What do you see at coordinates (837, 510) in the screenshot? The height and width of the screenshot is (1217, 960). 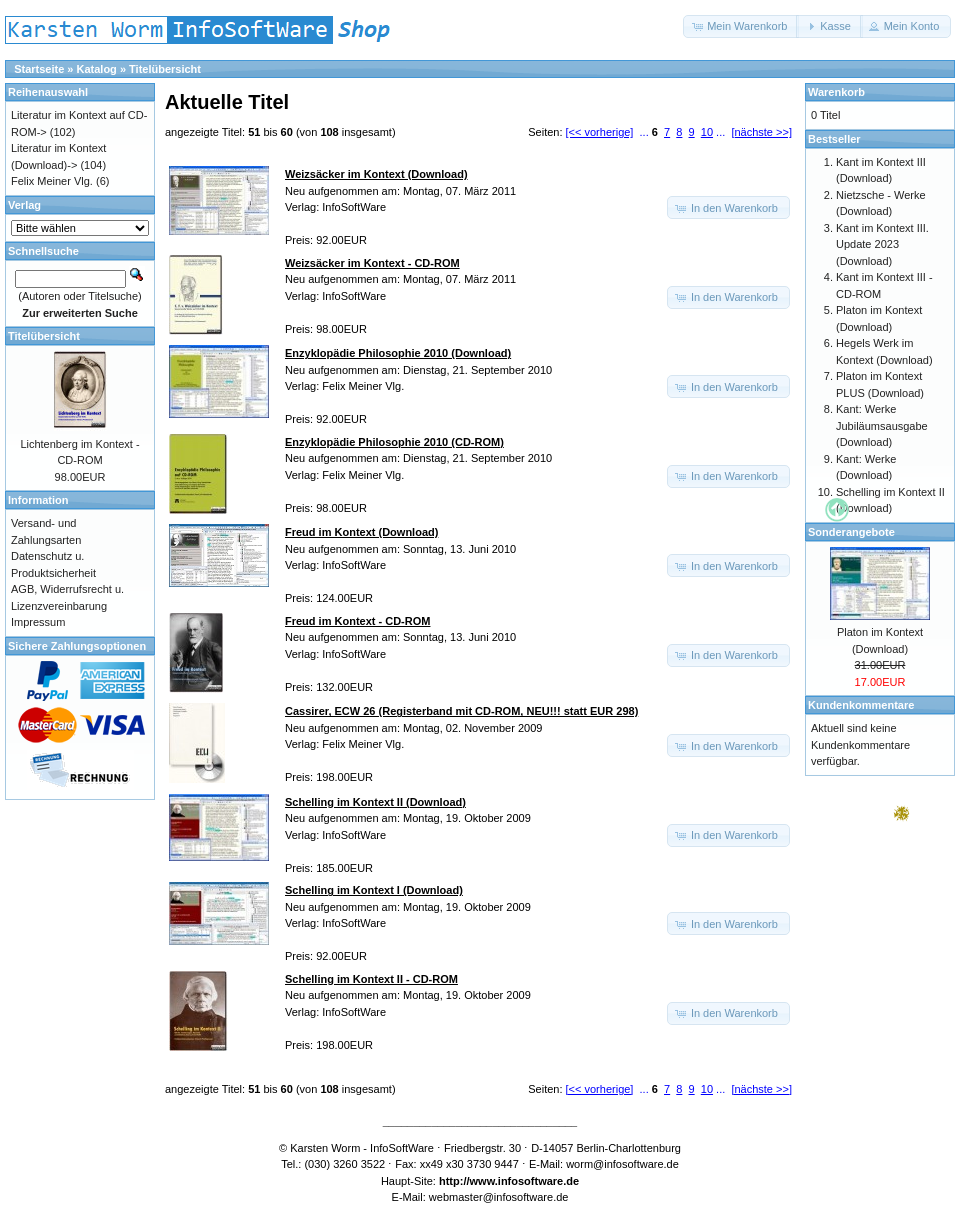 I see `indicates north or upward direction in a game compass` at bounding box center [837, 510].